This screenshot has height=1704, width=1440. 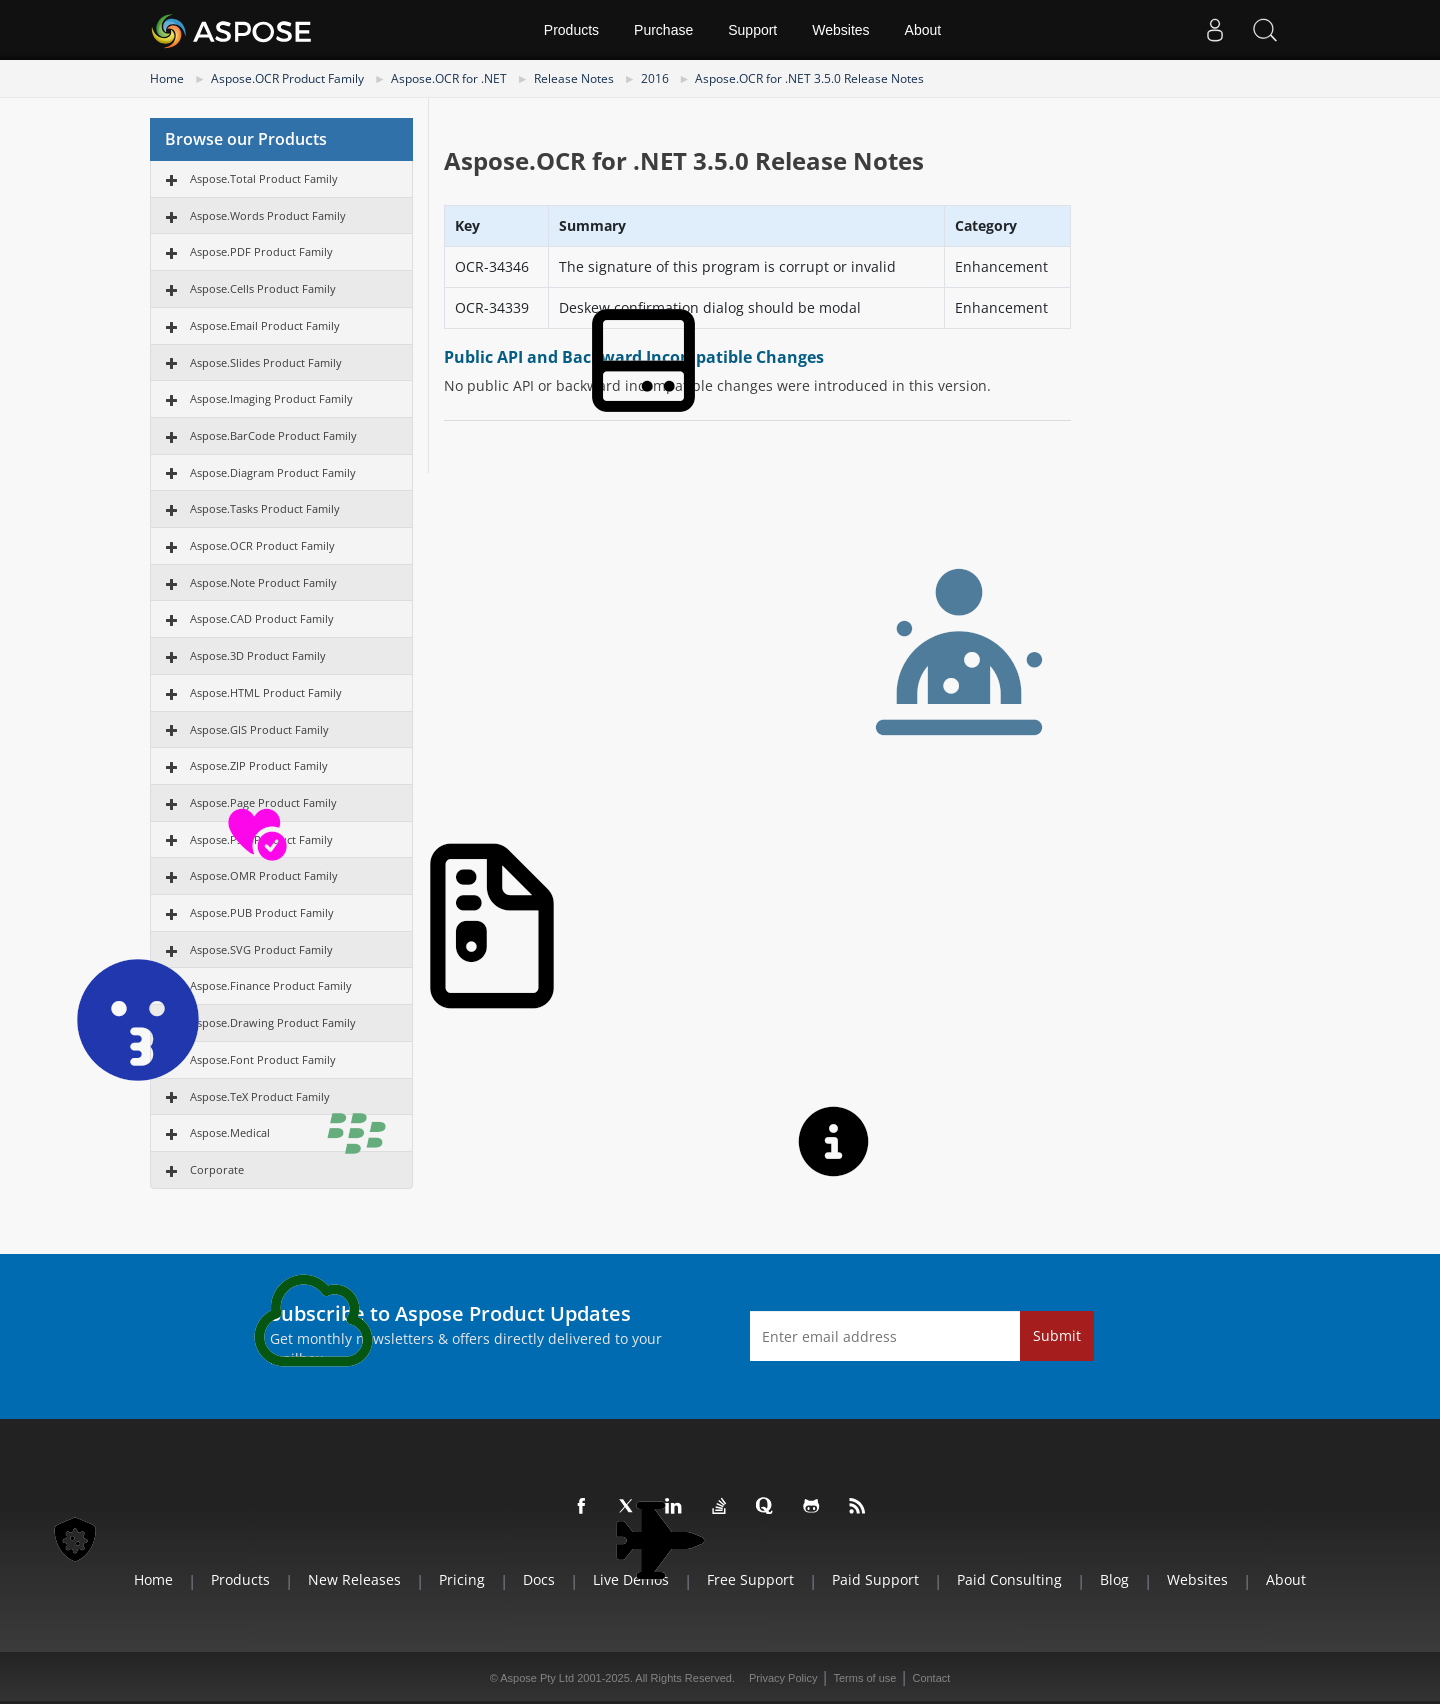 What do you see at coordinates (138, 1020) in the screenshot?
I see `send a kiss emoji in chat` at bounding box center [138, 1020].